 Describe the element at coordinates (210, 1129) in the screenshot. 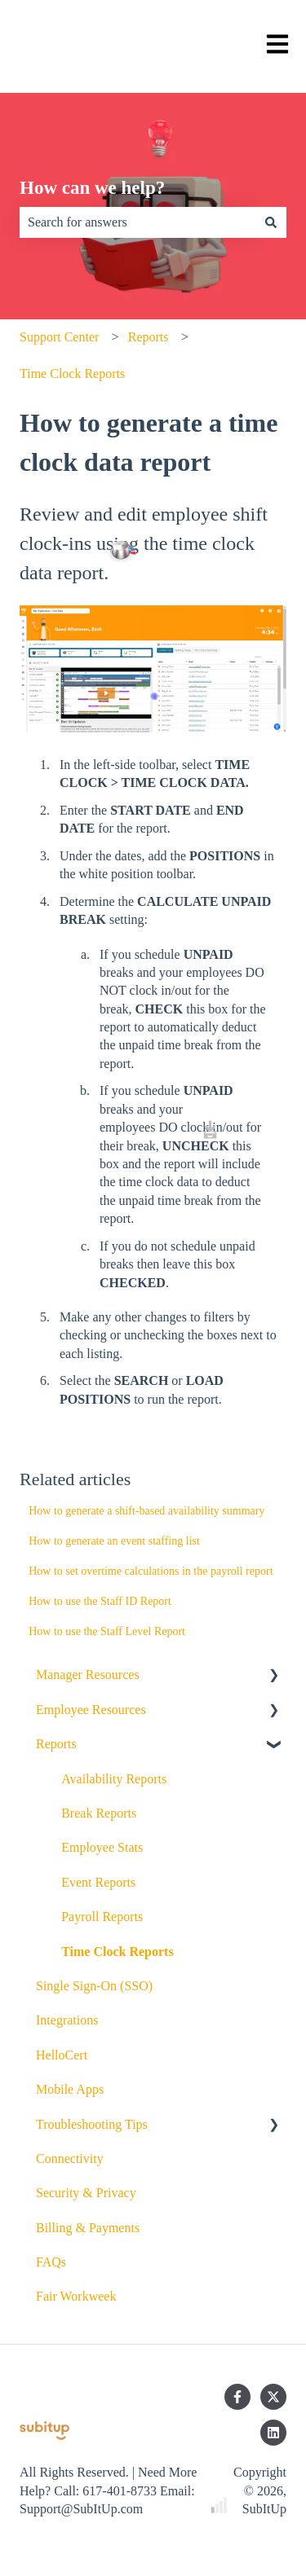

I see `save the current document` at that location.